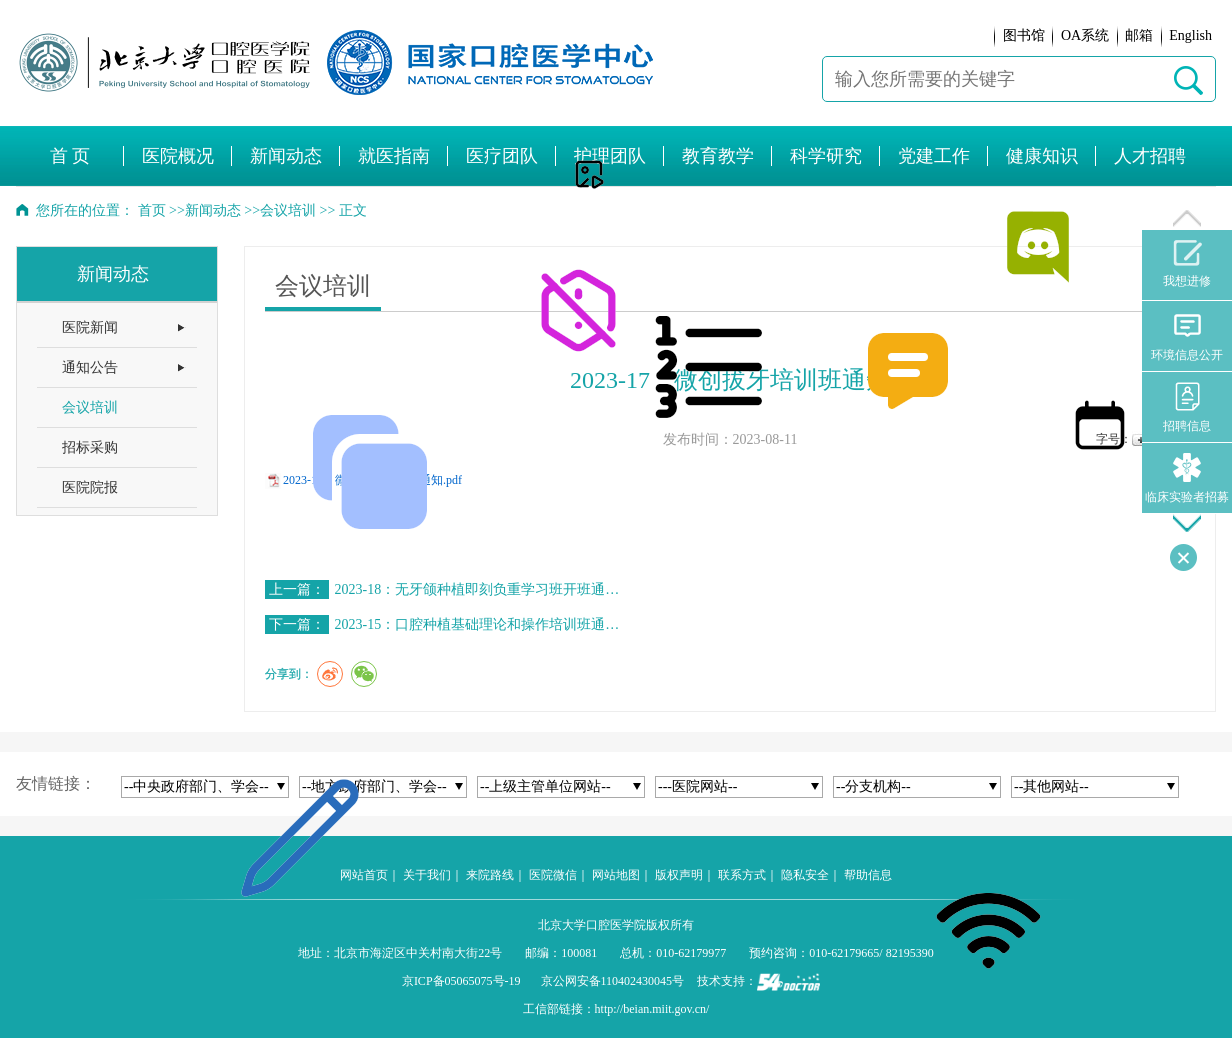 This screenshot has height=1038, width=1232. I want to click on play a slideshow or image gallery, so click(589, 174).